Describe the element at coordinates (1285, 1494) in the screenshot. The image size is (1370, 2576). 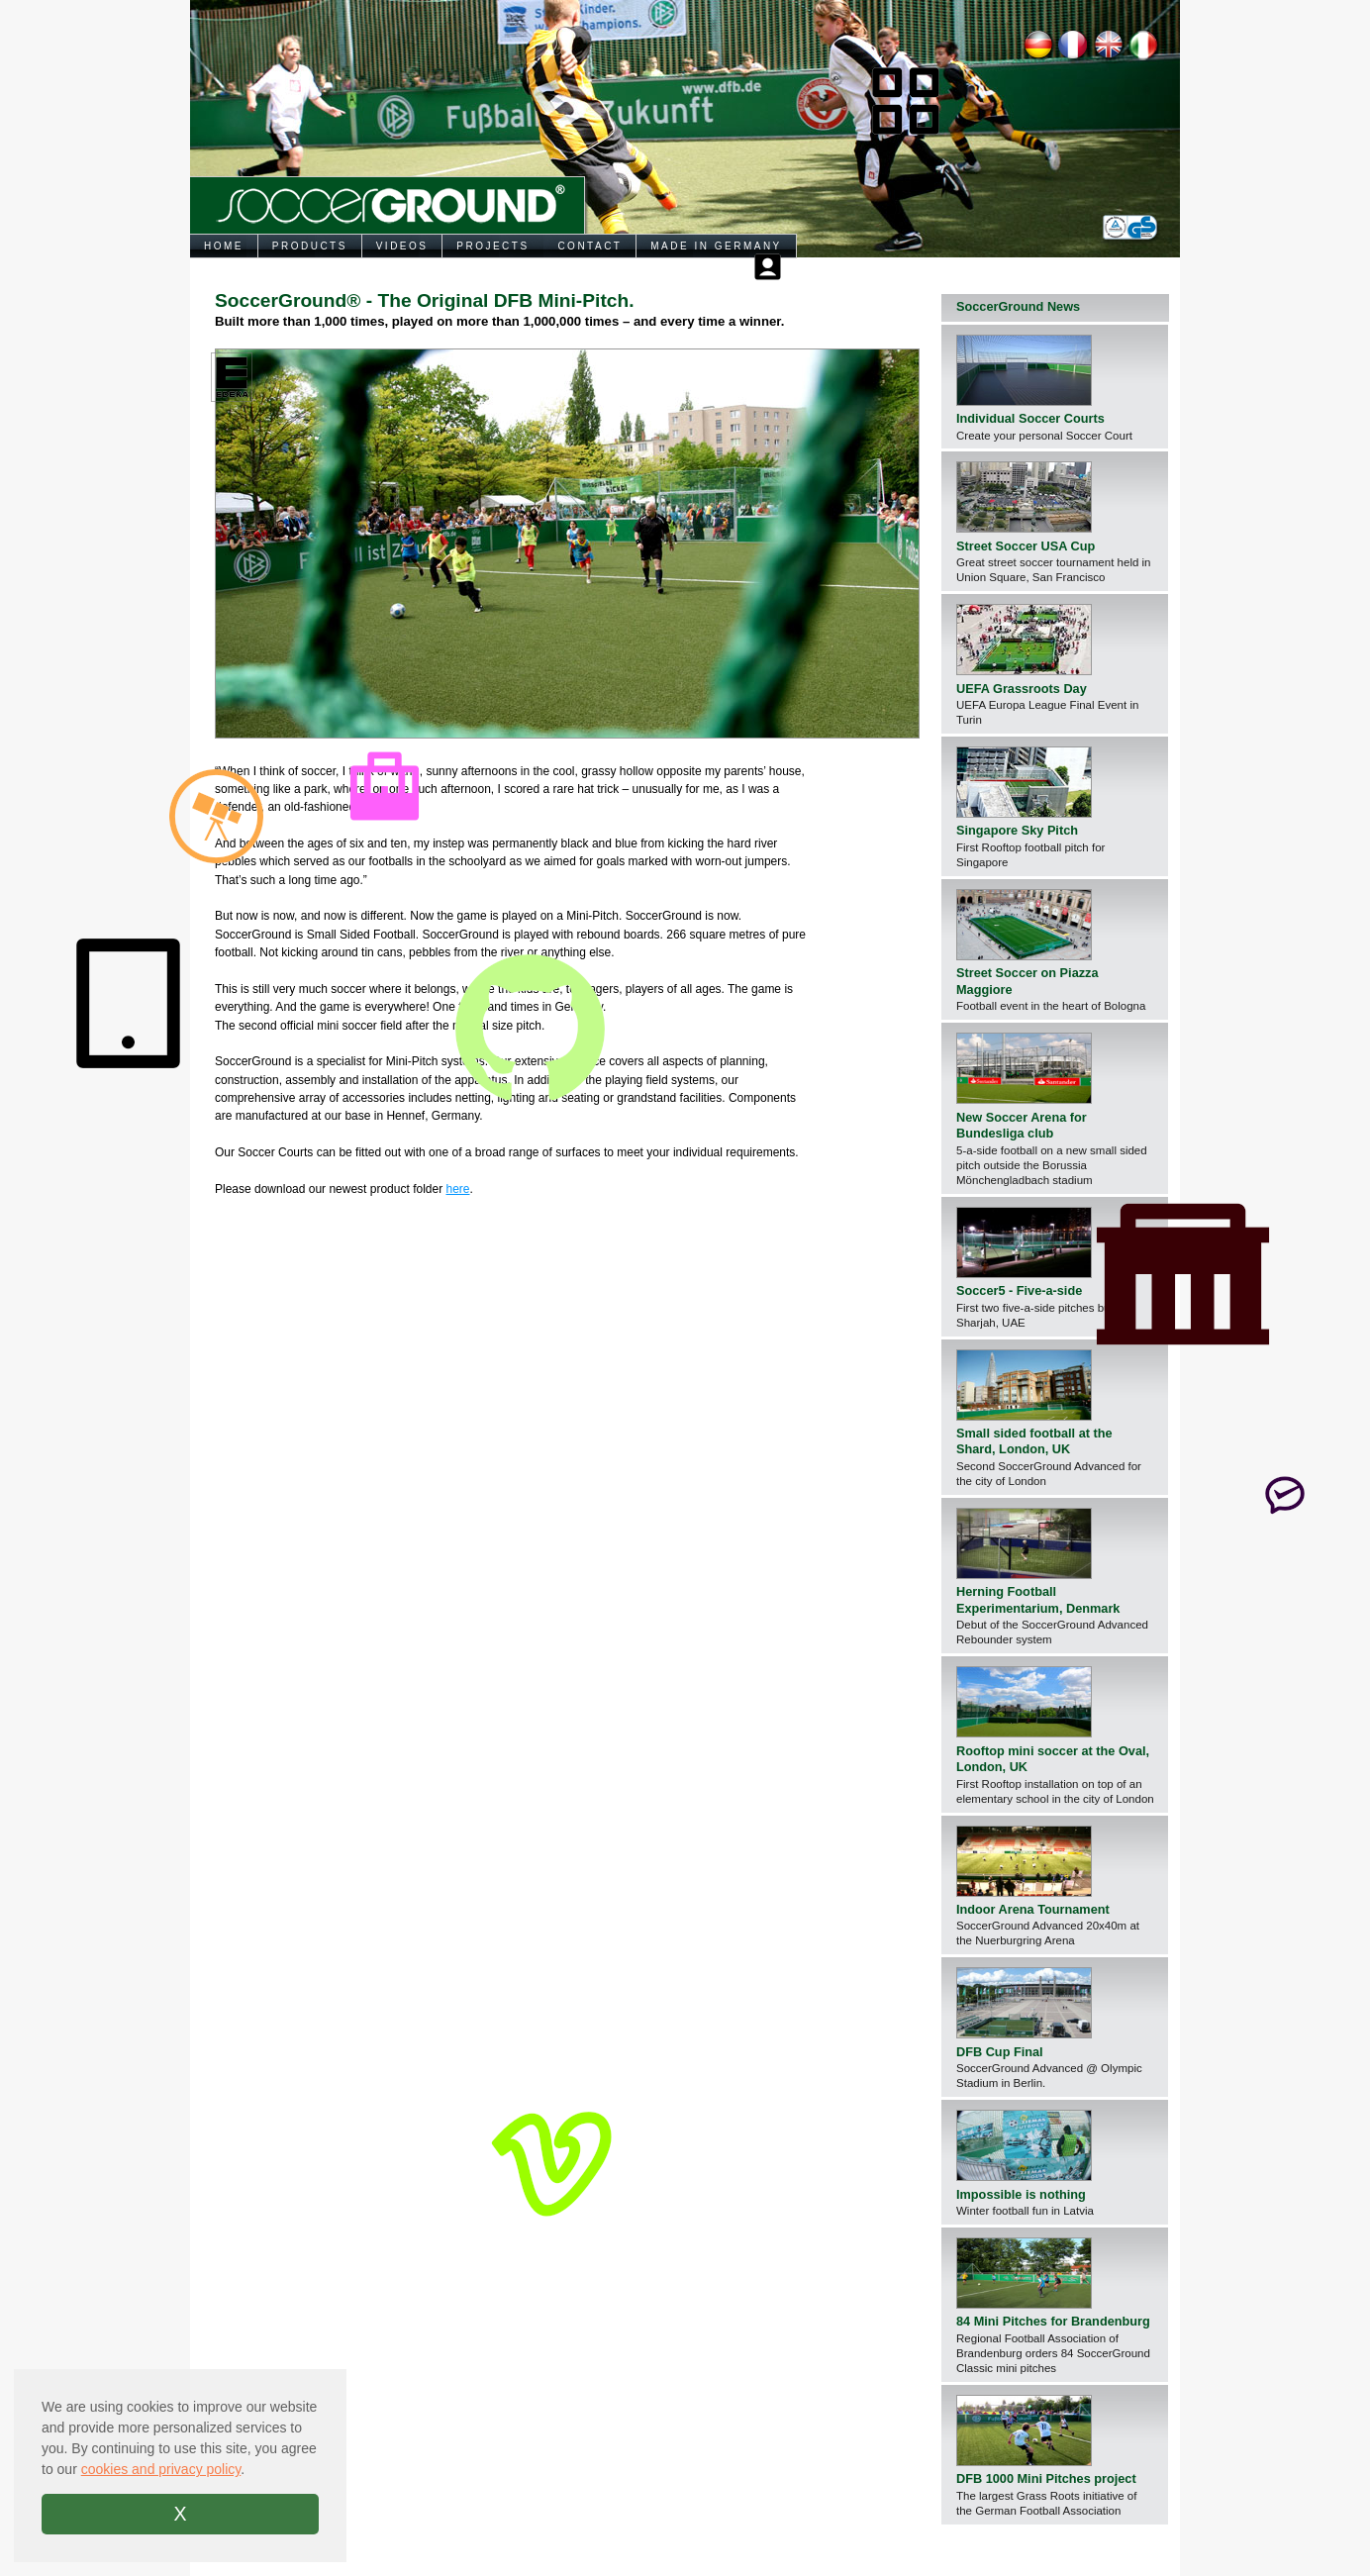
I see `pay with WeChat Pay` at that location.